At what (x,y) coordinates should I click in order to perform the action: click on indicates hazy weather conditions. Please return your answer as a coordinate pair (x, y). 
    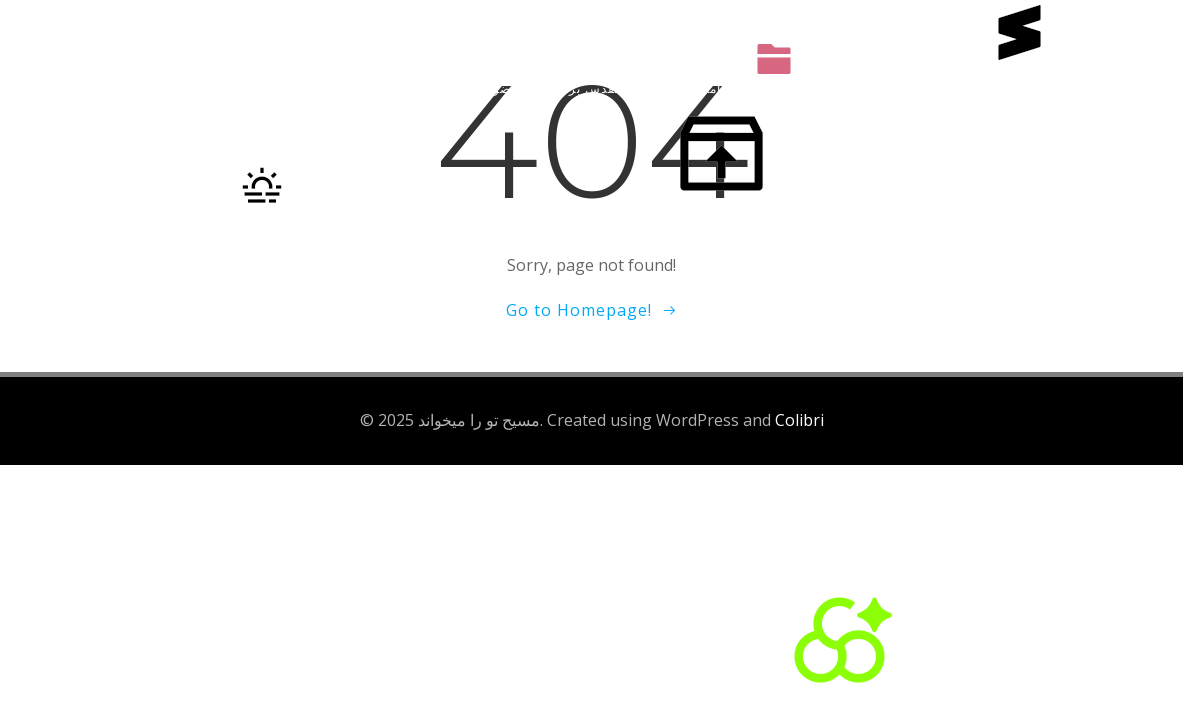
    Looking at the image, I should click on (262, 187).